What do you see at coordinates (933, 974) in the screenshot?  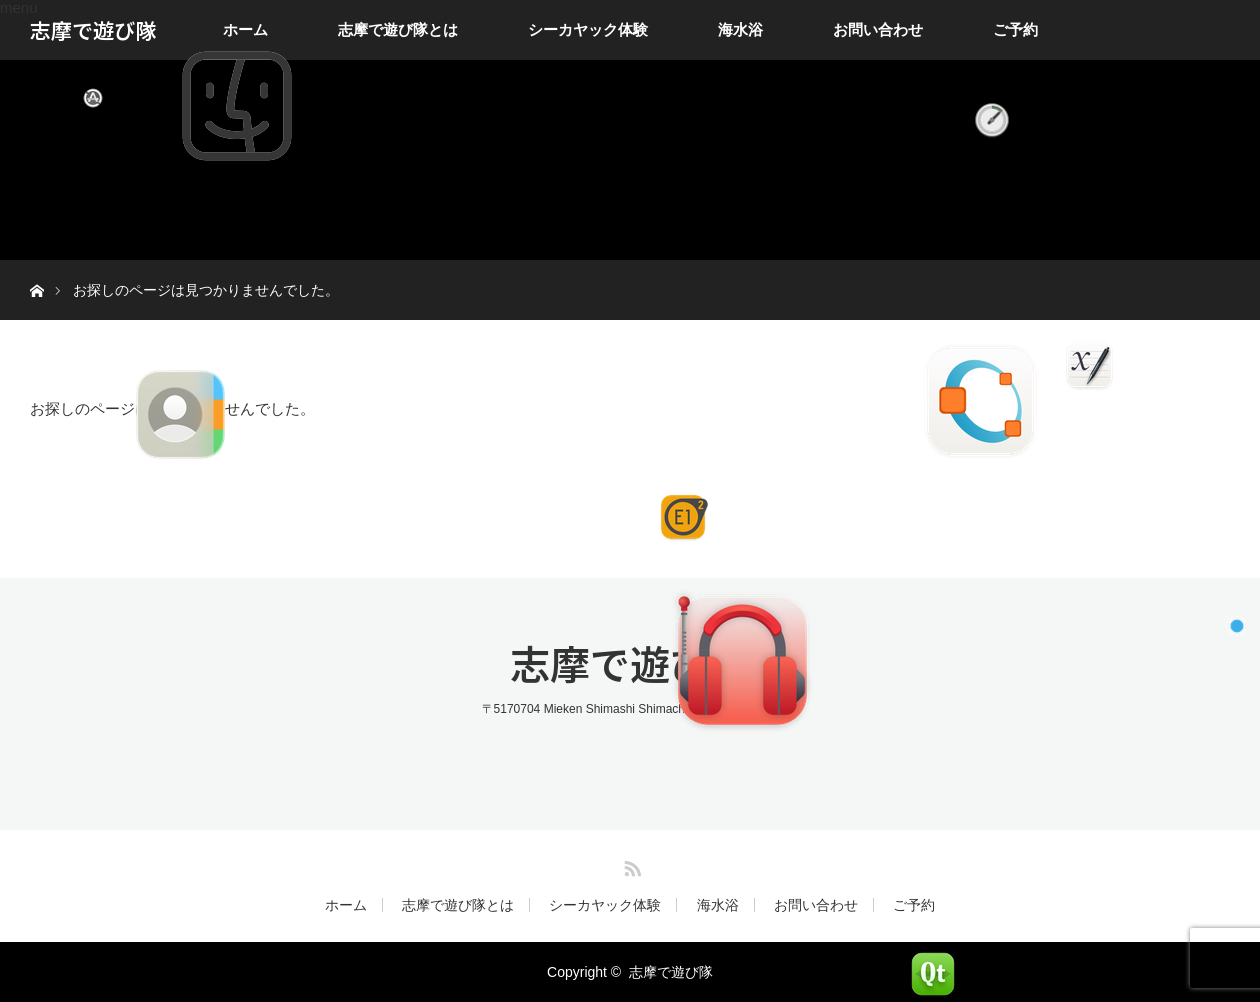 I see `launch Qt D-Bus Viewer application` at bounding box center [933, 974].